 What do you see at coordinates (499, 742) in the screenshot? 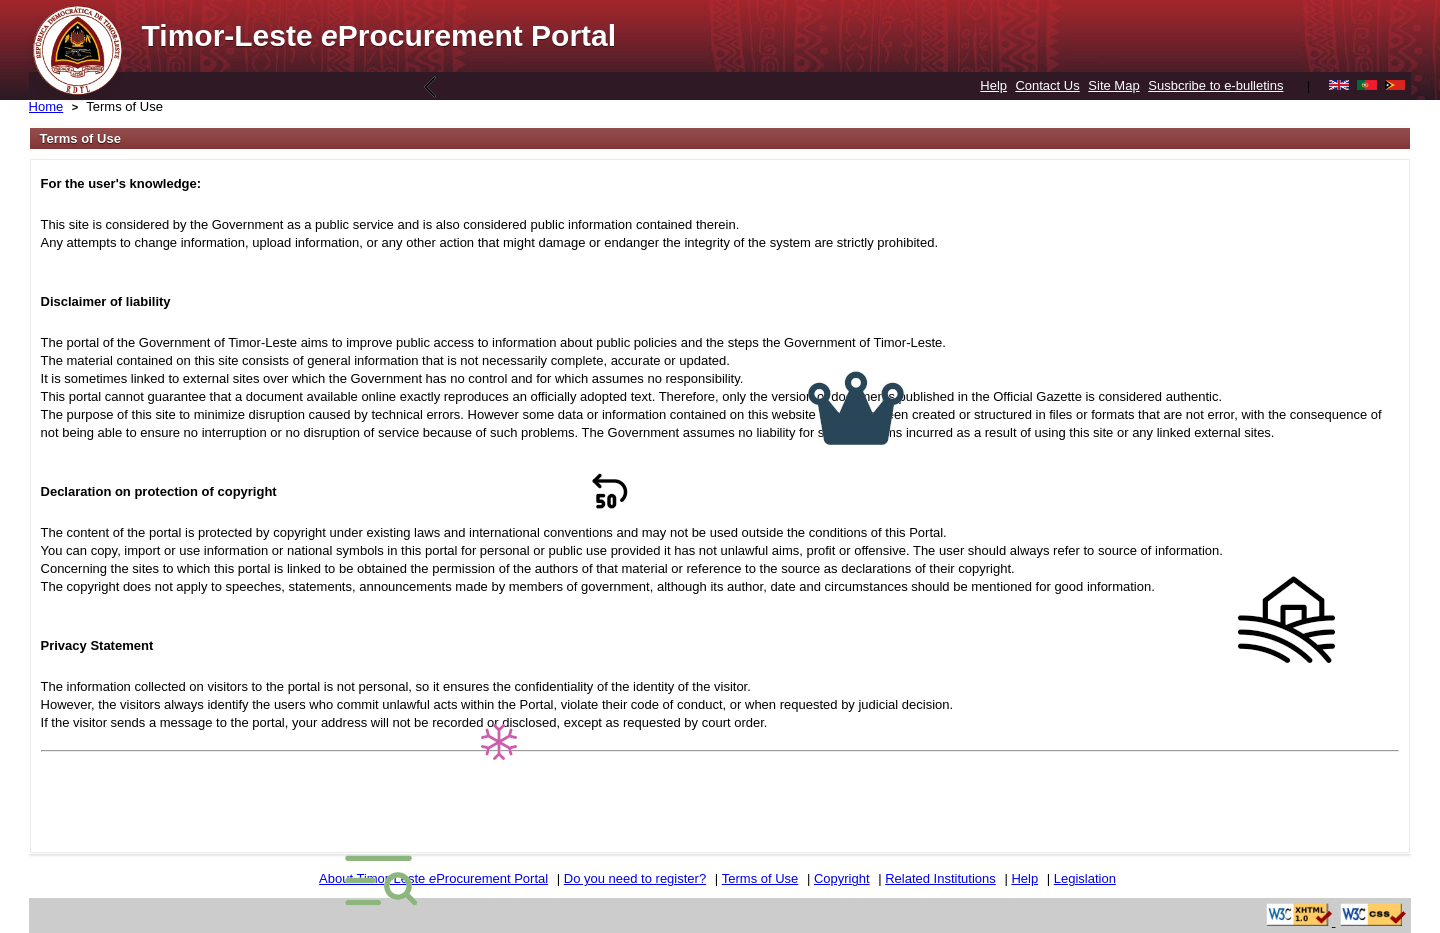
I see `activate cooling or air conditioning mode` at bounding box center [499, 742].